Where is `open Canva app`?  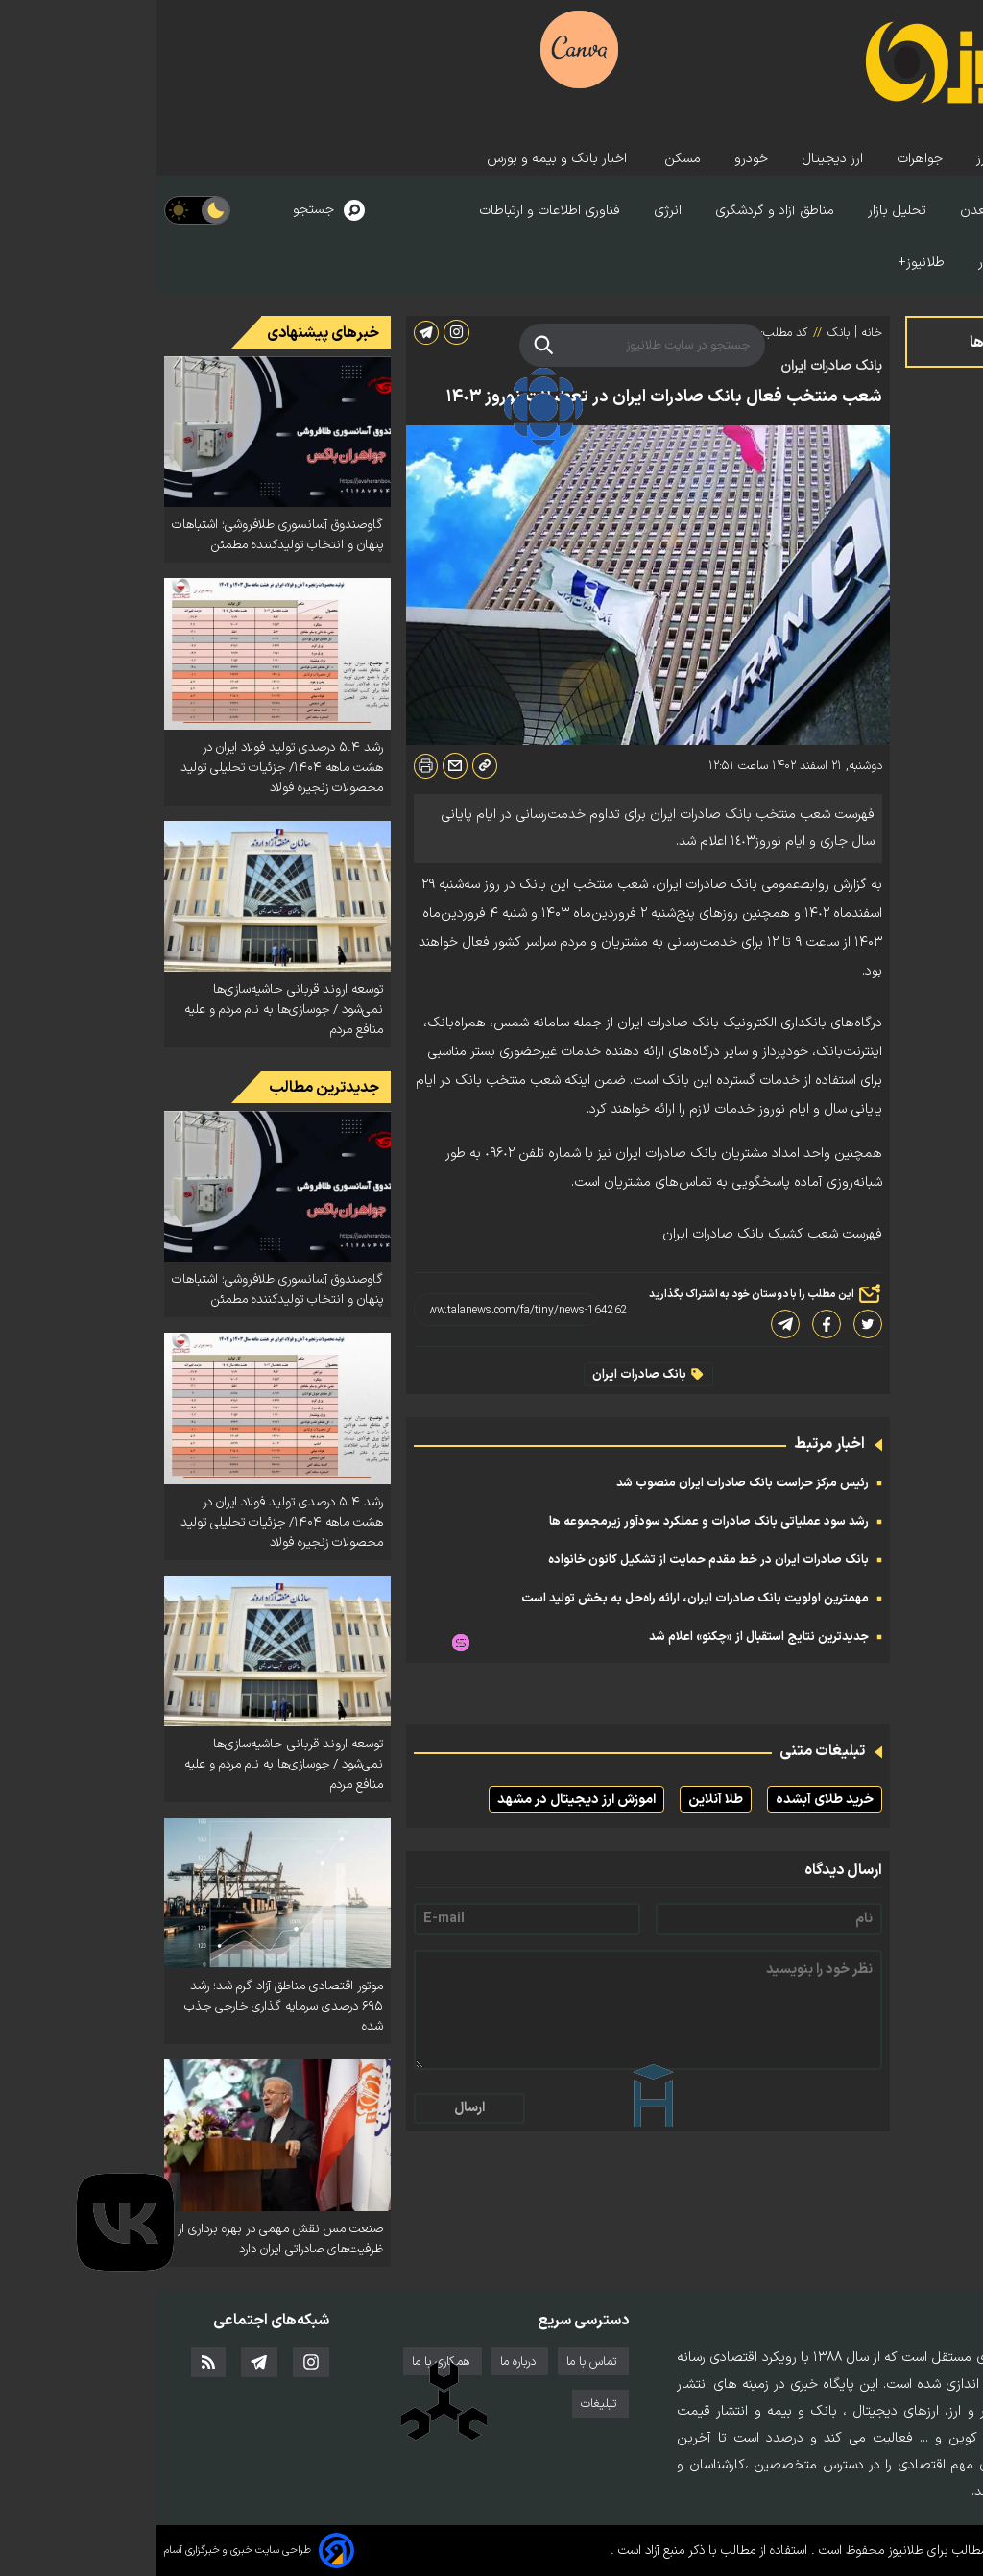
open Canva app is located at coordinates (579, 49).